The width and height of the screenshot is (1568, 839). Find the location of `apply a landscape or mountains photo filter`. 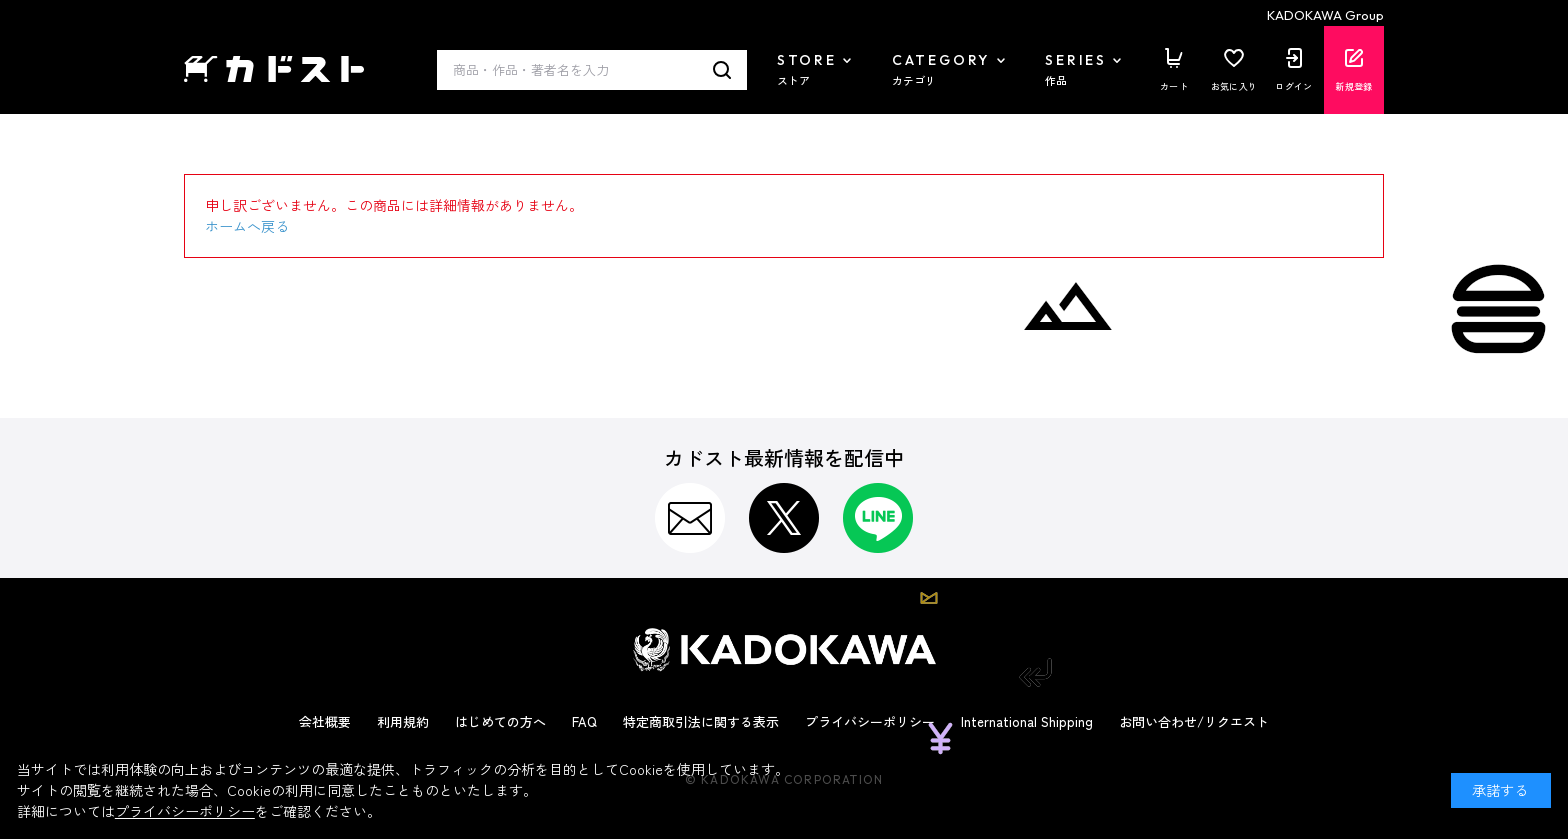

apply a landscape or mountains photo filter is located at coordinates (1068, 306).